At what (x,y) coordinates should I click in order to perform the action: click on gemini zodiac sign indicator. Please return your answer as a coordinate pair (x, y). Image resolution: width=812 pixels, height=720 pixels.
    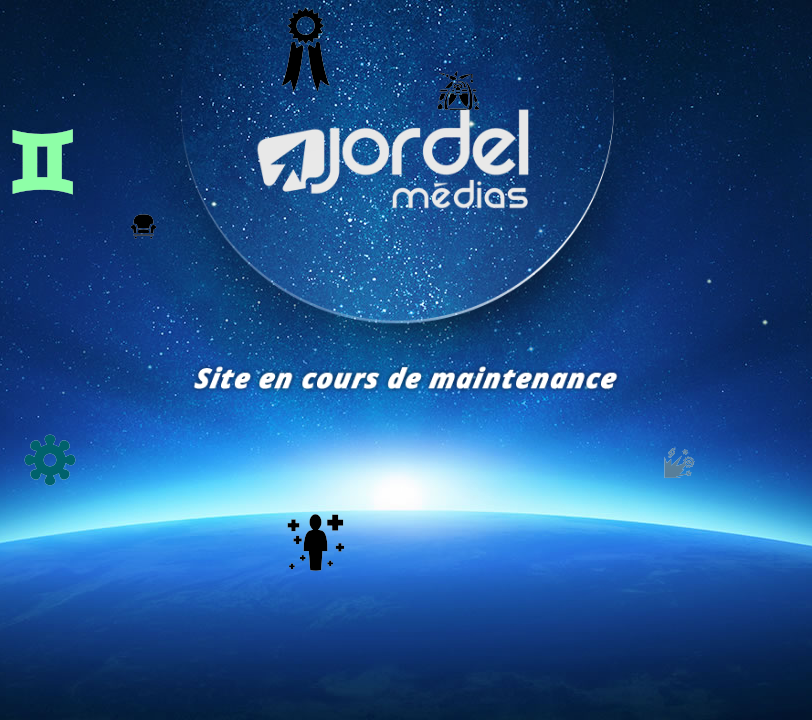
    Looking at the image, I should click on (43, 162).